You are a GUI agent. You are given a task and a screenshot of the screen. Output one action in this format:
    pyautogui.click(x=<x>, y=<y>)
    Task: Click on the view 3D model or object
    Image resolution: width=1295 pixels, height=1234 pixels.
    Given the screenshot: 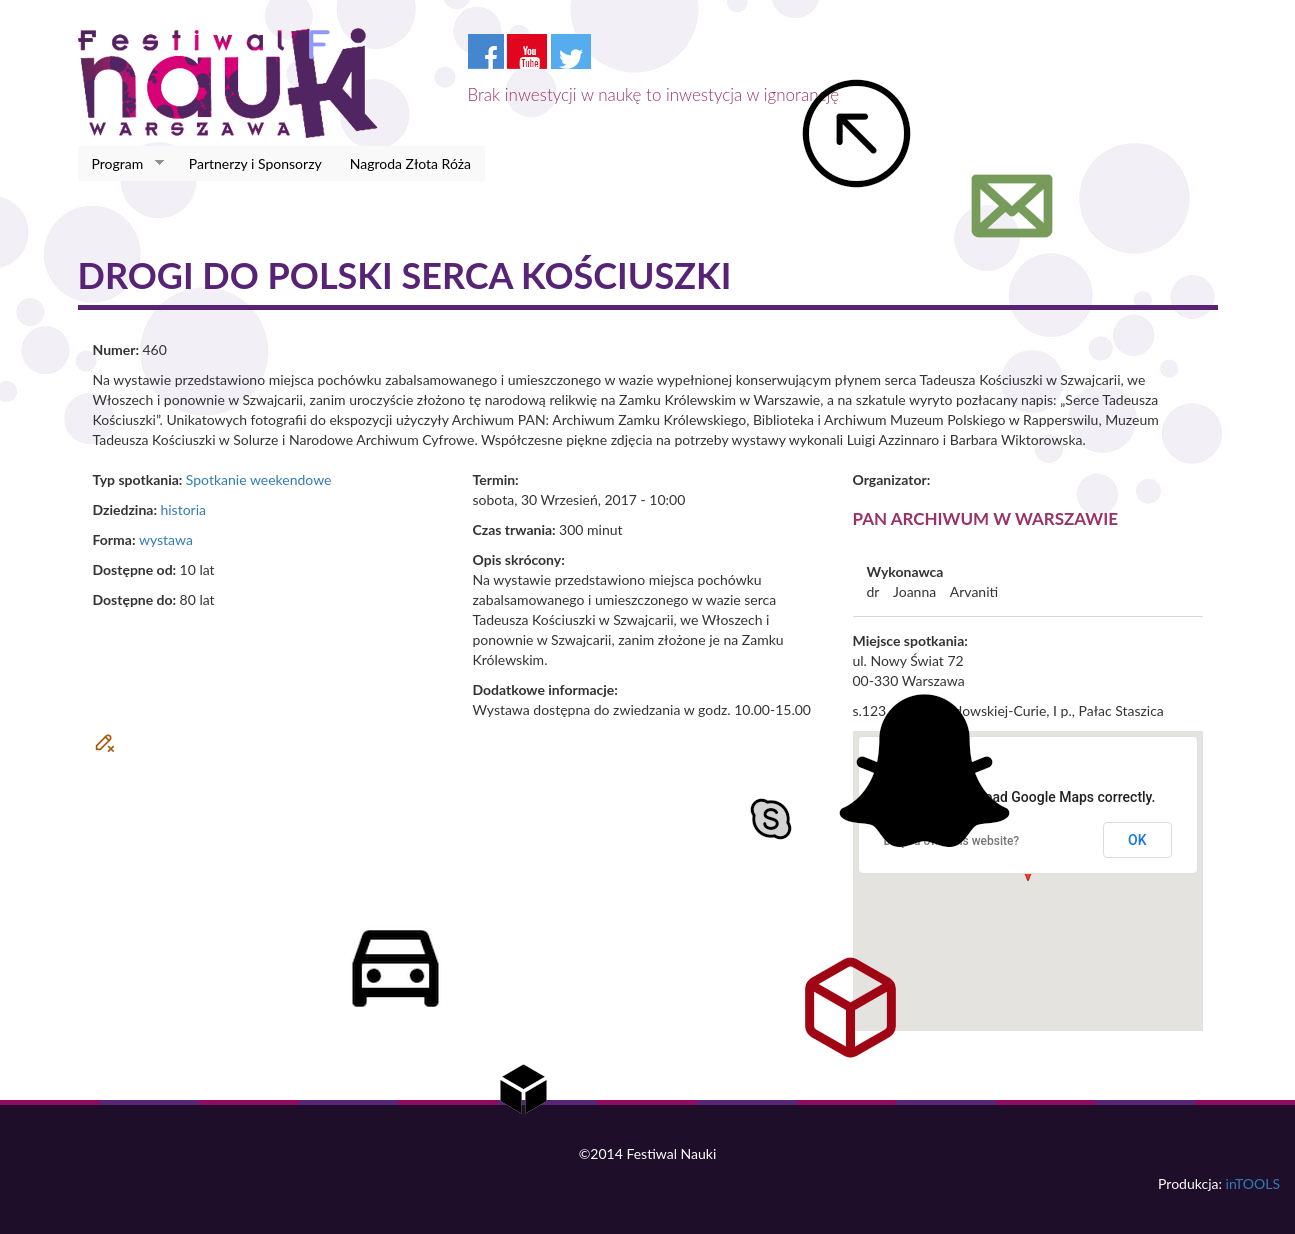 What is the action you would take?
    pyautogui.click(x=523, y=1089)
    